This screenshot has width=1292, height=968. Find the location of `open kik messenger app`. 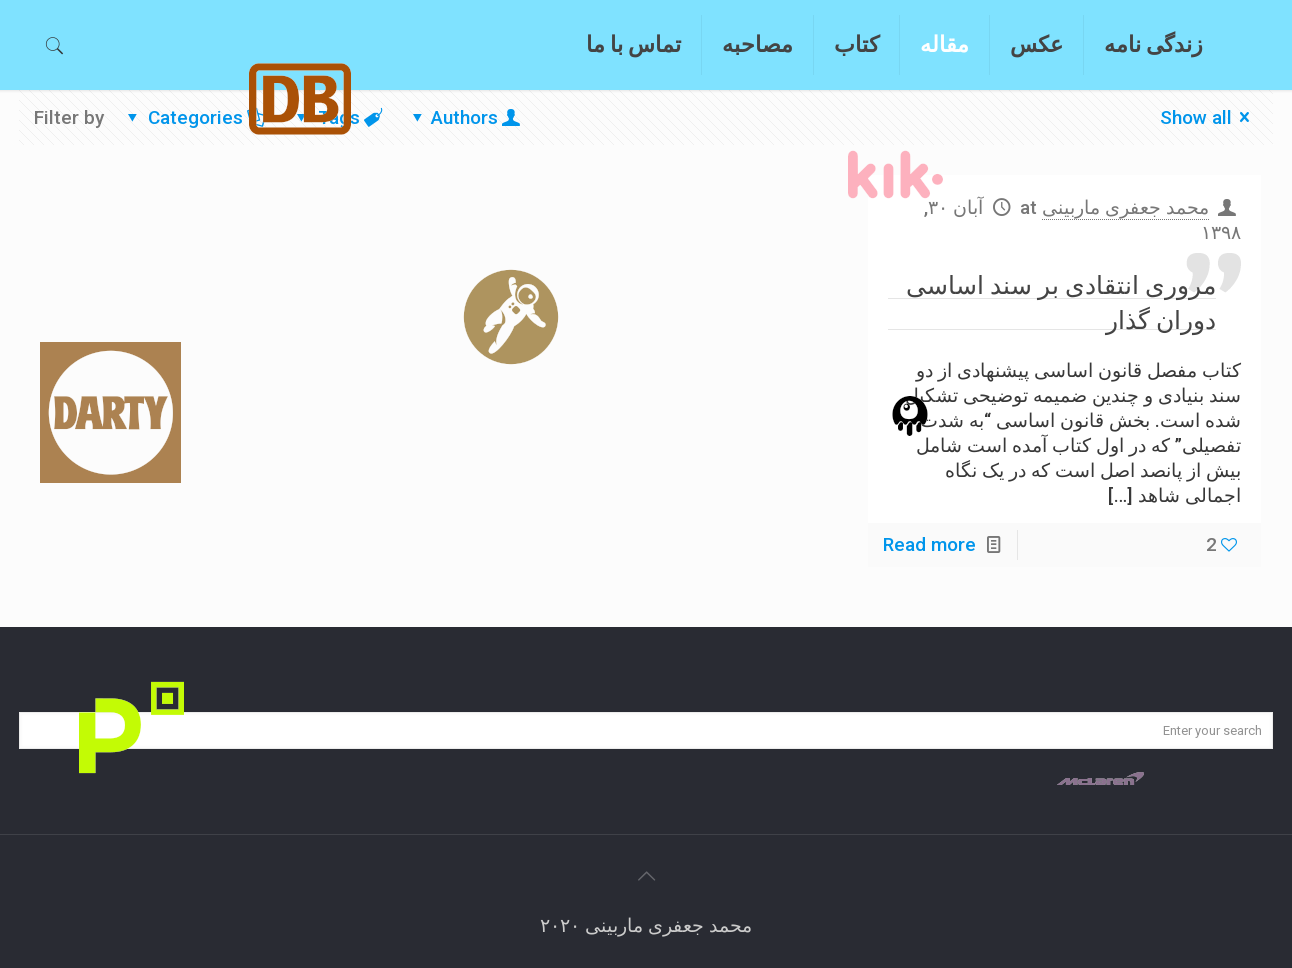

open kik messenger app is located at coordinates (895, 174).